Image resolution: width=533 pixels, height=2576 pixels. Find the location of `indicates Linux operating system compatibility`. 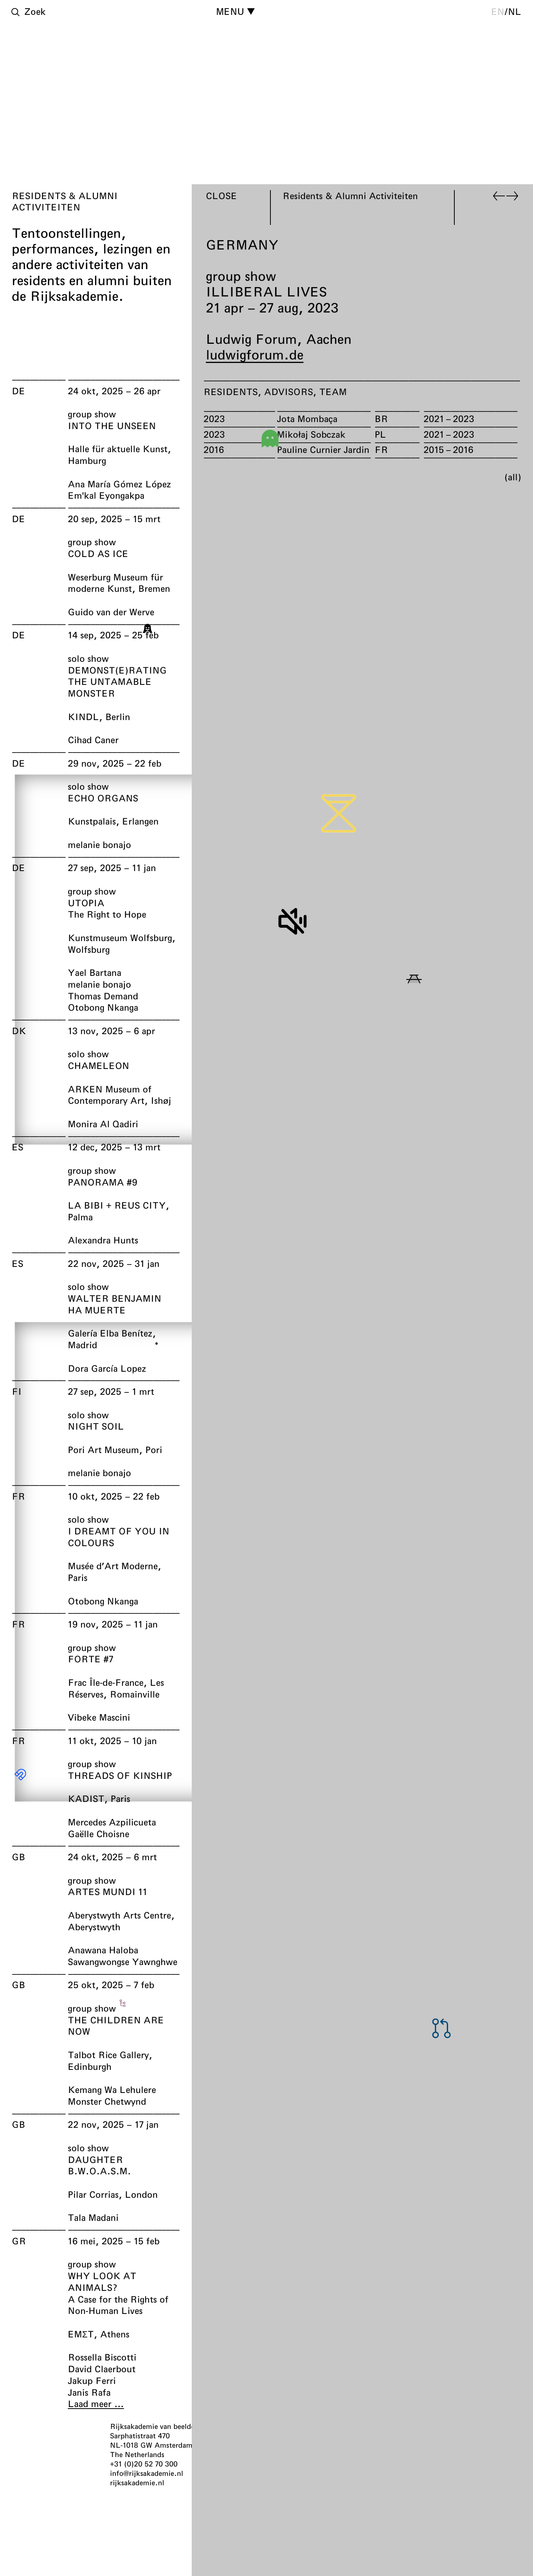

indicates Linux operating system compatibility is located at coordinates (148, 629).